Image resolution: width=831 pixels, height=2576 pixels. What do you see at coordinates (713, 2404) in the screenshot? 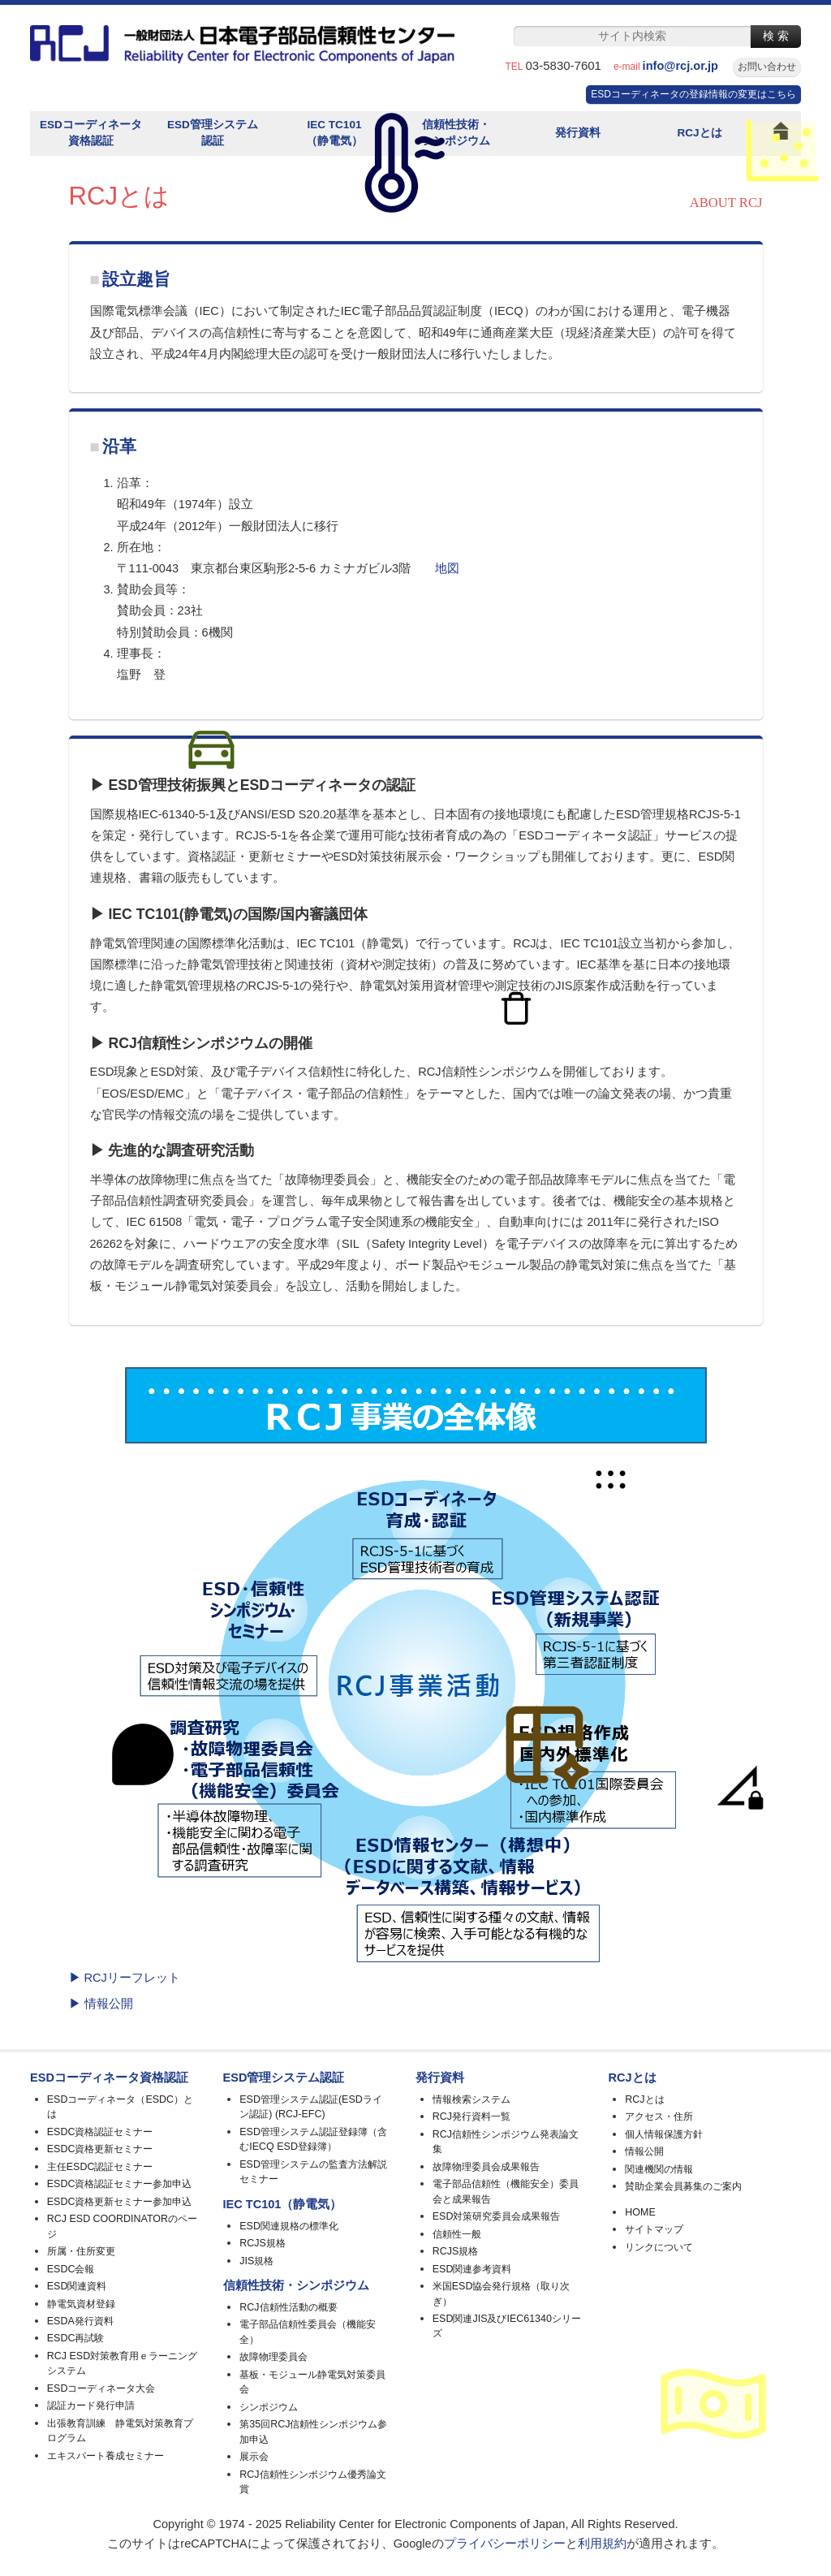
I see `view payment or transaction details` at bounding box center [713, 2404].